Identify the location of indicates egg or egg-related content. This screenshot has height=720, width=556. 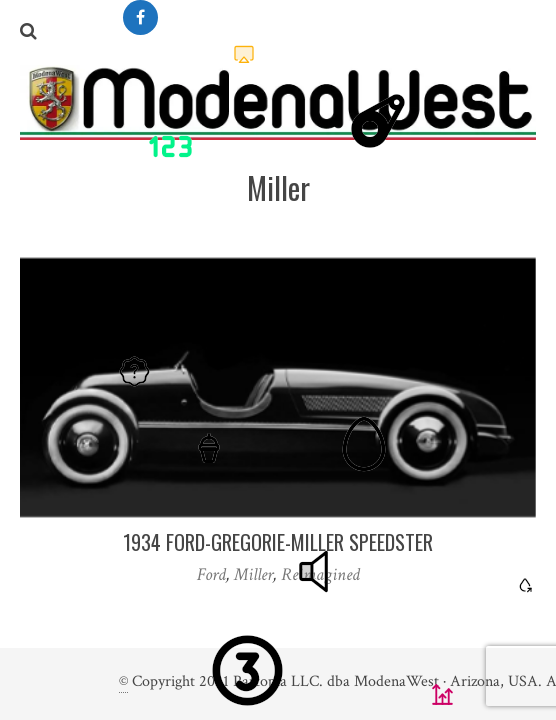
(364, 444).